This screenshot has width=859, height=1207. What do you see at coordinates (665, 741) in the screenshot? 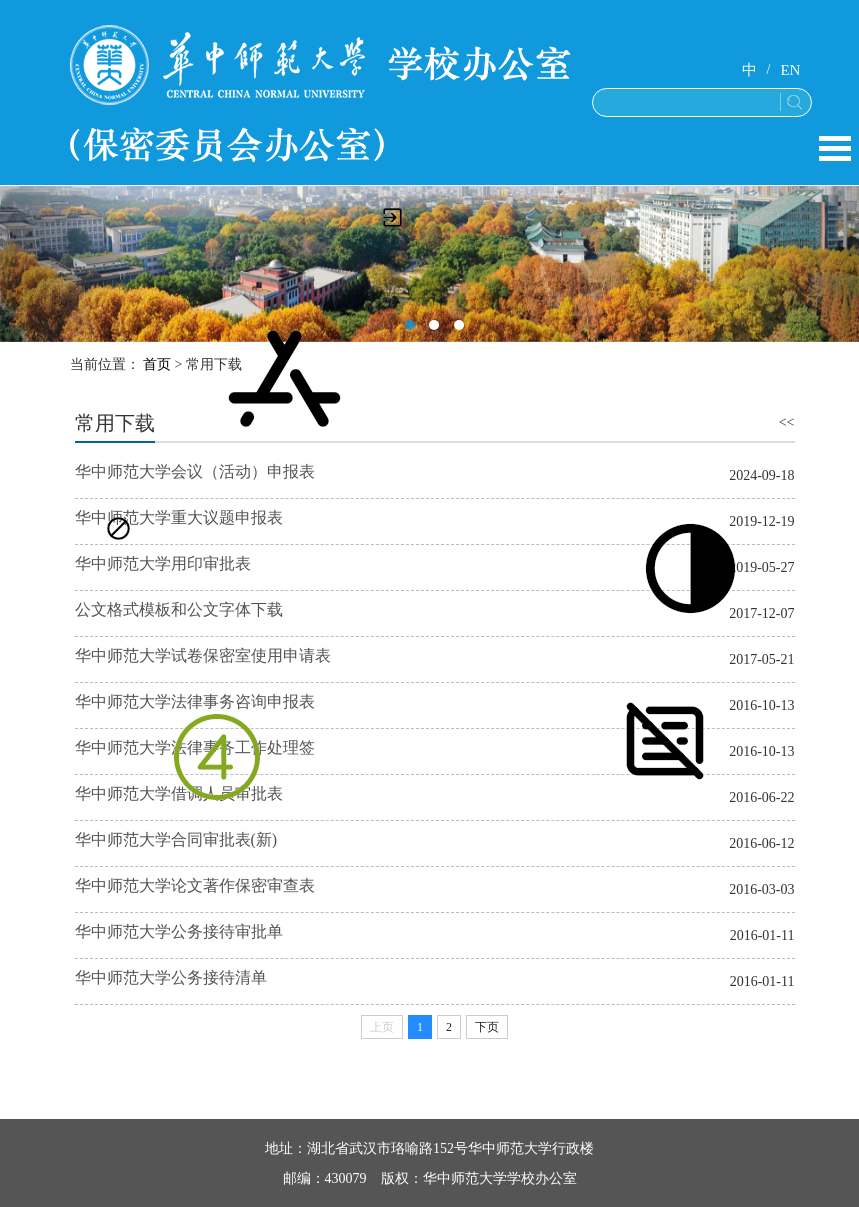
I see `article or document unavailable` at bounding box center [665, 741].